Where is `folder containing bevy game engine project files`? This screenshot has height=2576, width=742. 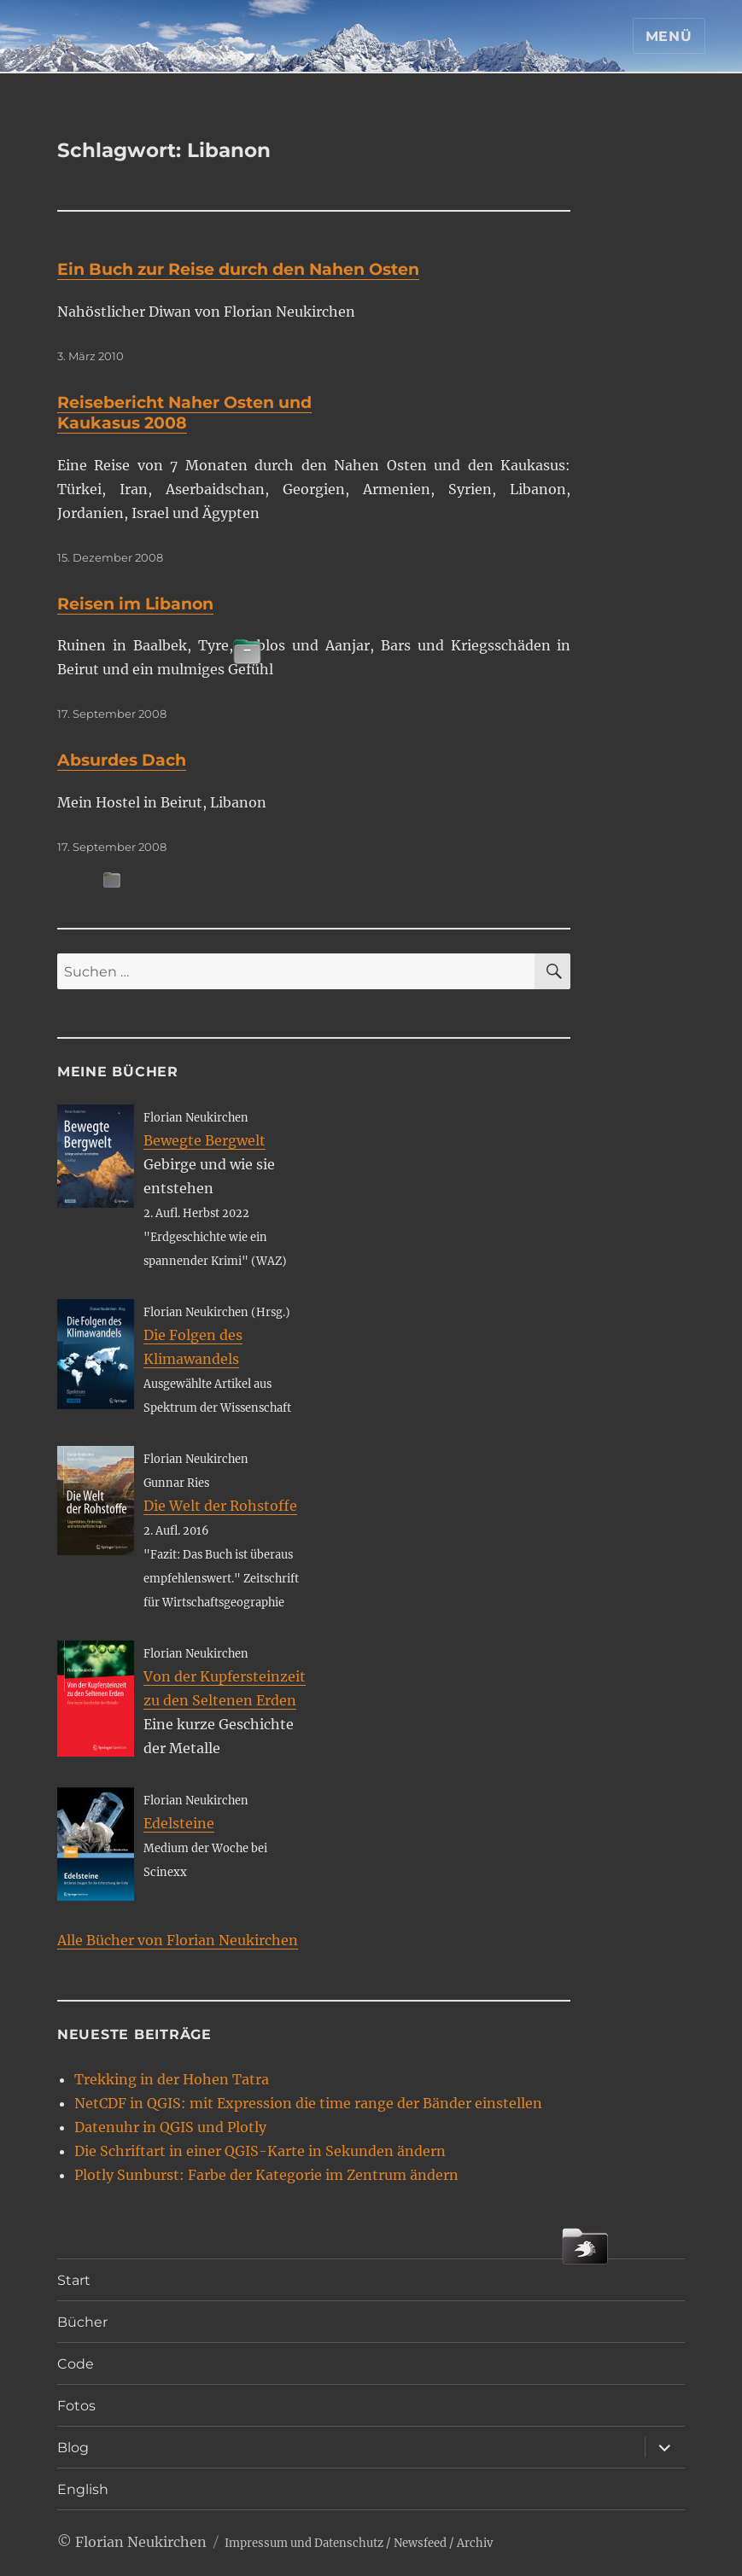 folder containing bevy game engine project files is located at coordinates (585, 2247).